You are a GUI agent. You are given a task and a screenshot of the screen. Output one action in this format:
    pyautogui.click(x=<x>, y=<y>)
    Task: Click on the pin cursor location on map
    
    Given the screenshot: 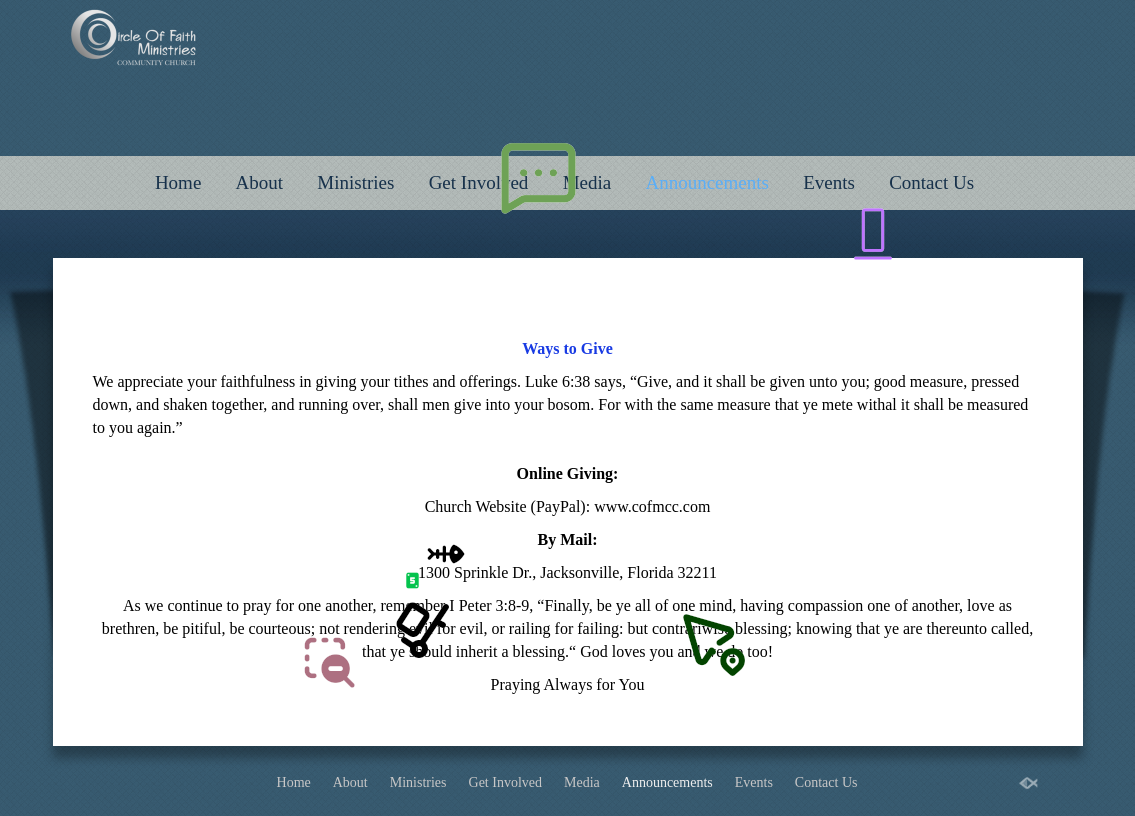 What is the action you would take?
    pyautogui.click(x=711, y=642)
    